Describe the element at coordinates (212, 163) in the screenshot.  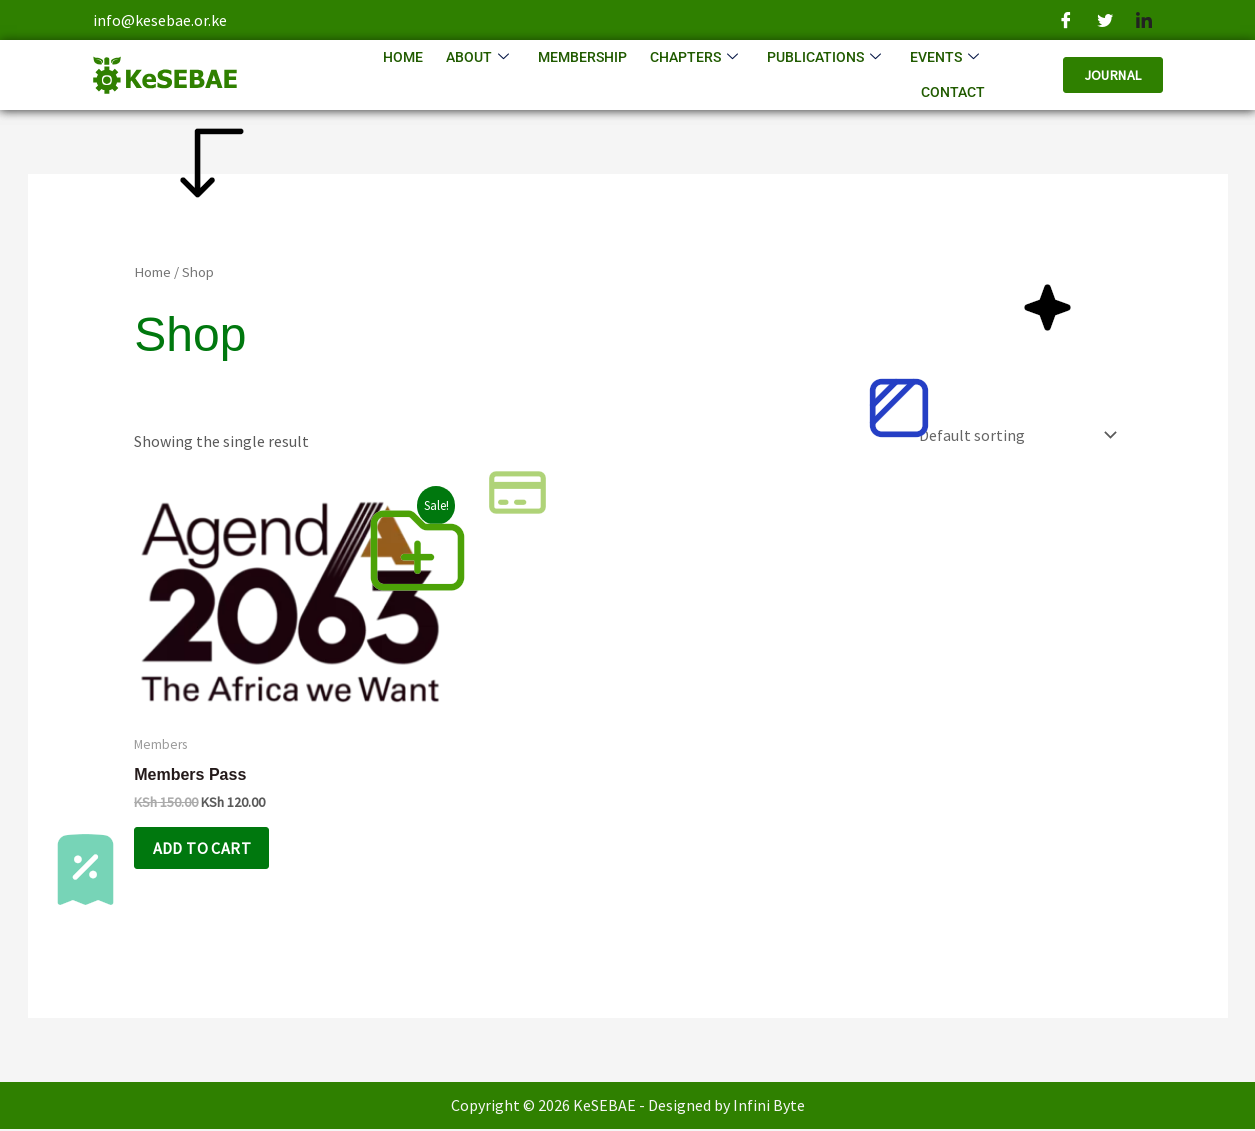
I see `navigate back and down in a menu hierarchy` at that location.